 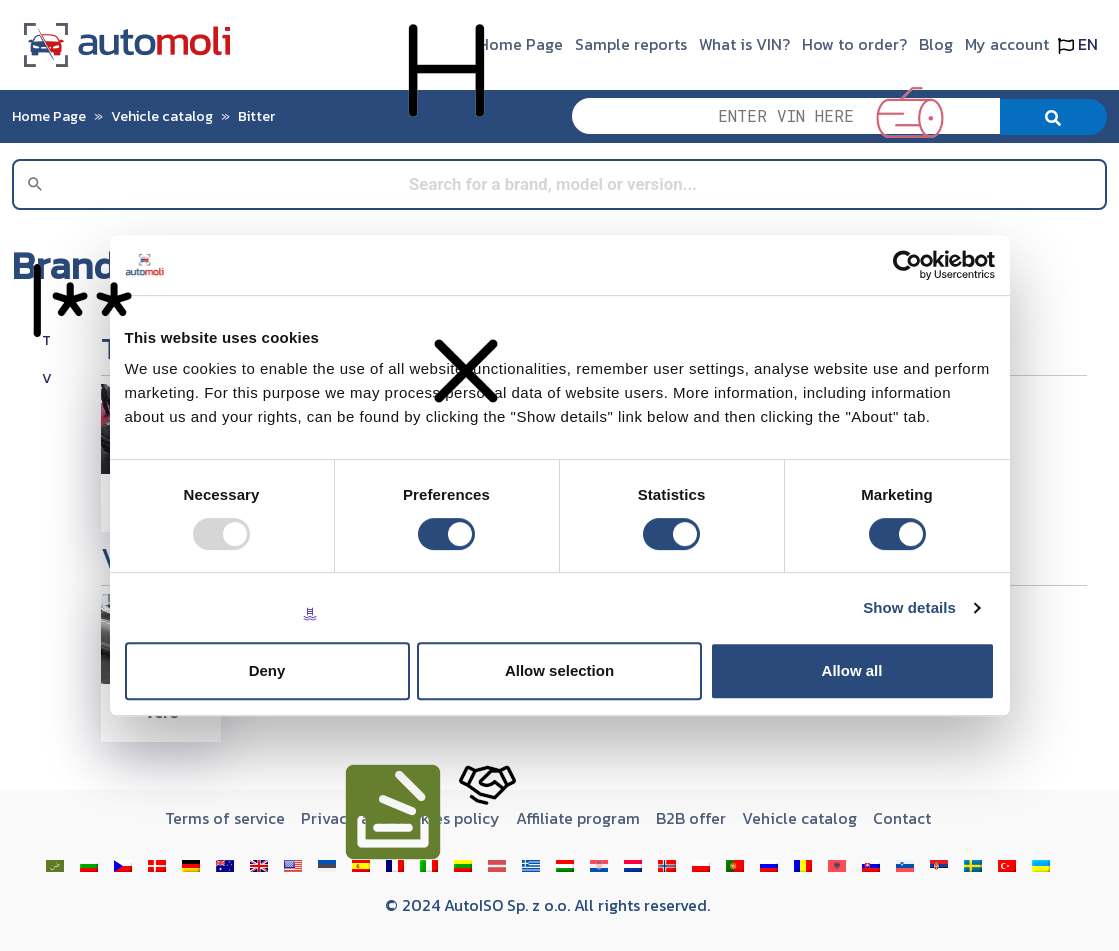 I want to click on visit stack overflow for developer help, so click(x=393, y=812).